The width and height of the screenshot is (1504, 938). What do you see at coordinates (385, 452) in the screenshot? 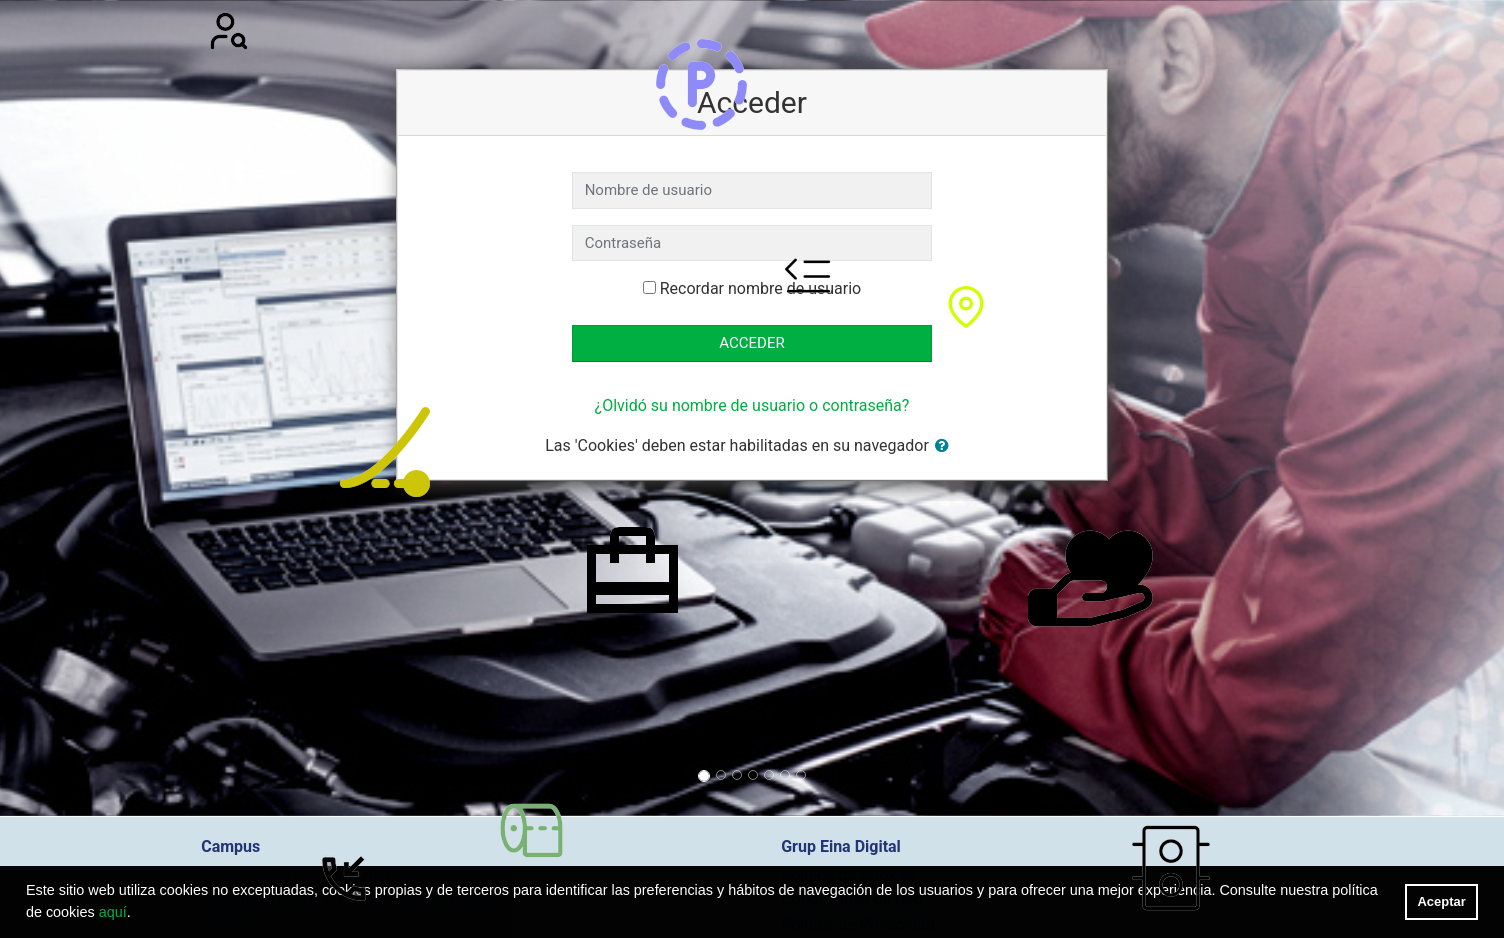
I see `adjust ease-in animation curve` at bounding box center [385, 452].